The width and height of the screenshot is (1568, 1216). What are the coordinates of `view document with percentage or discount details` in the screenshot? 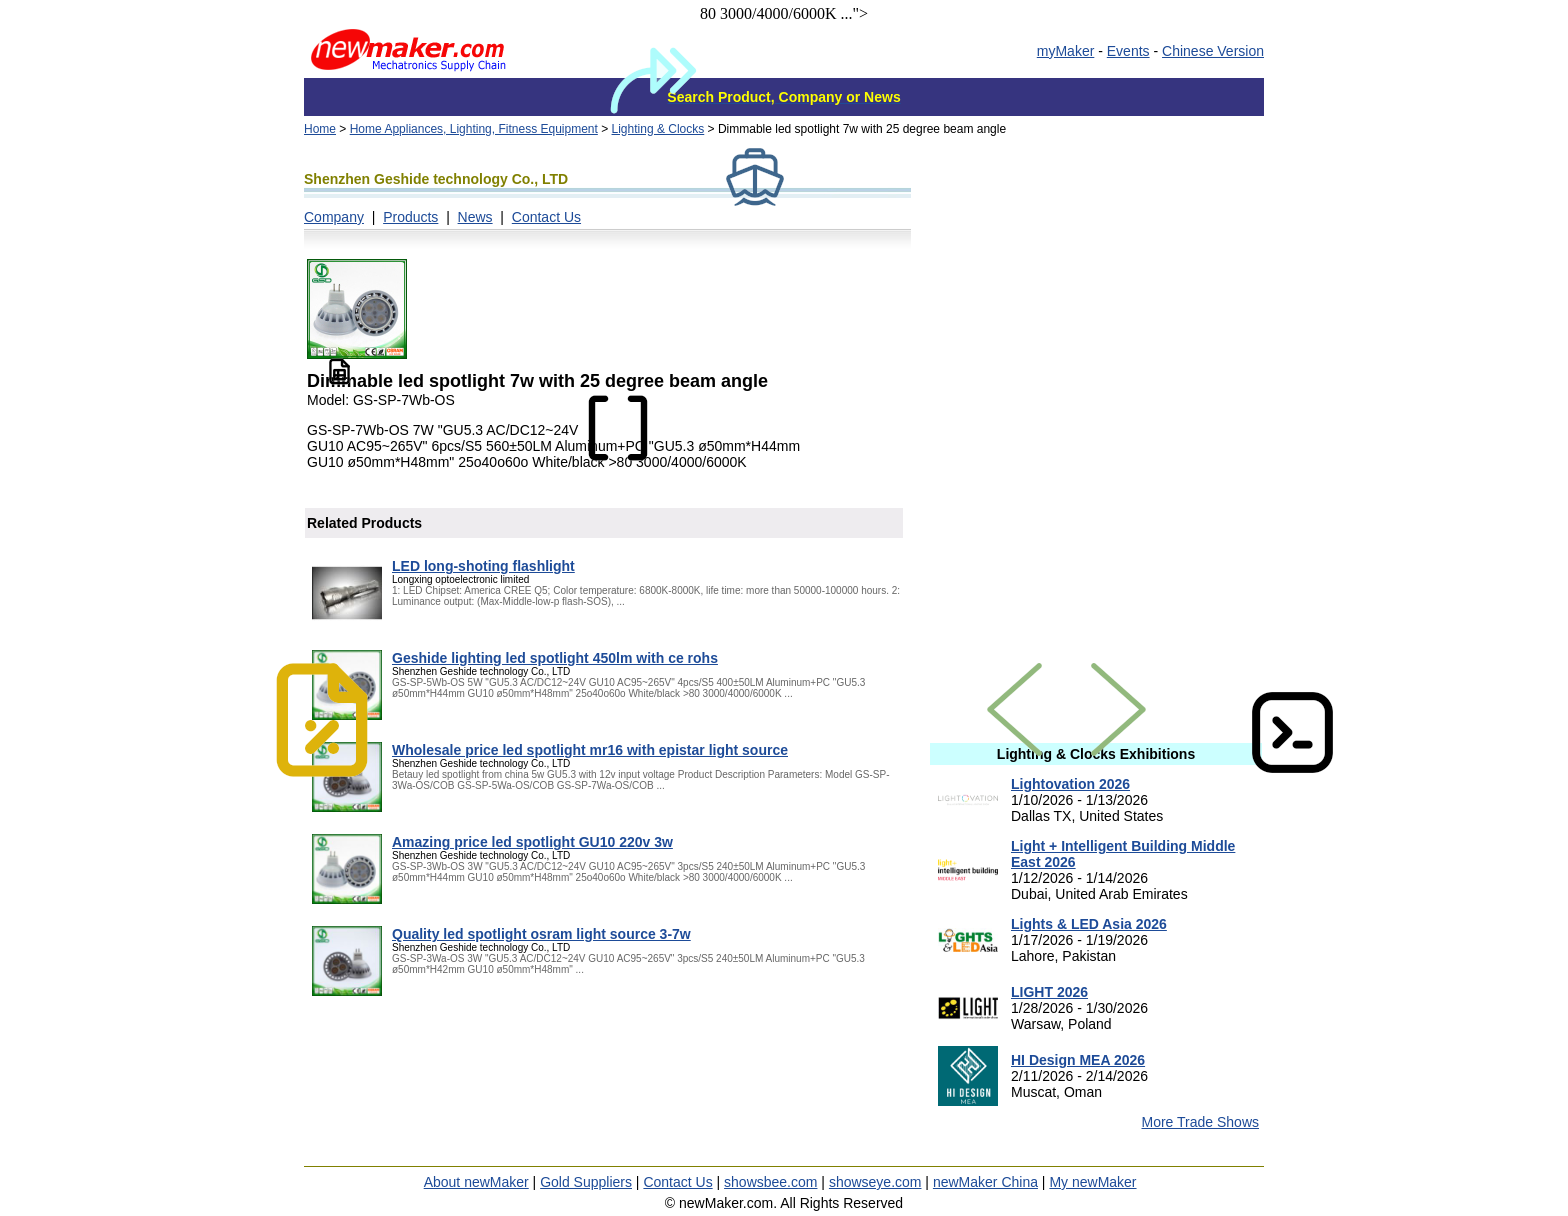 It's located at (322, 720).